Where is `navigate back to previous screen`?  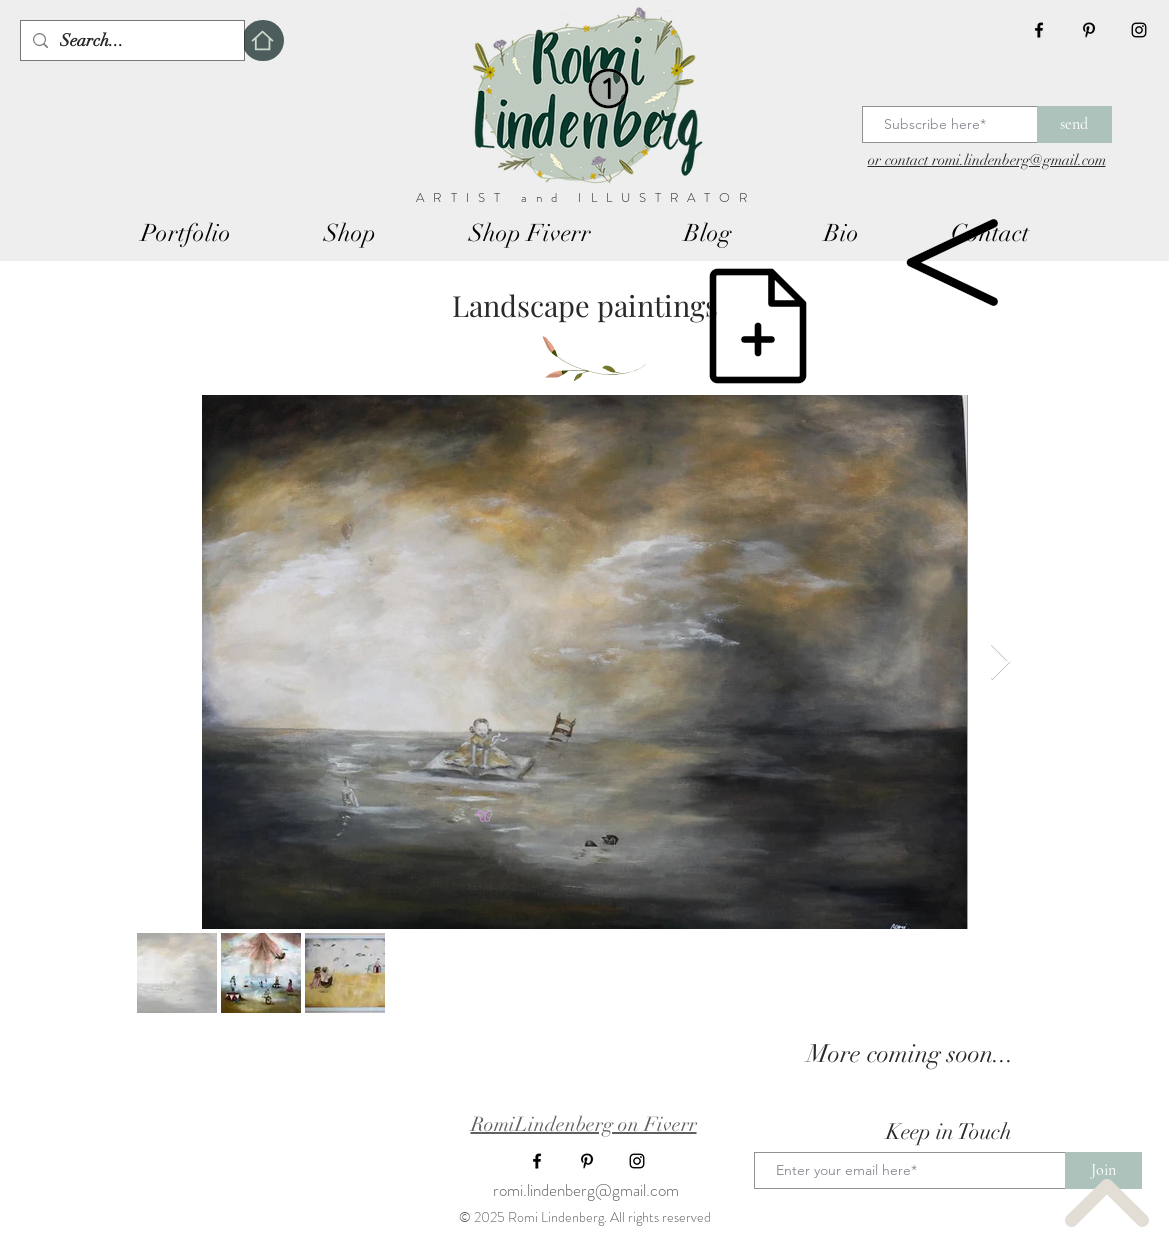
navigate back to previous screen is located at coordinates (954, 262).